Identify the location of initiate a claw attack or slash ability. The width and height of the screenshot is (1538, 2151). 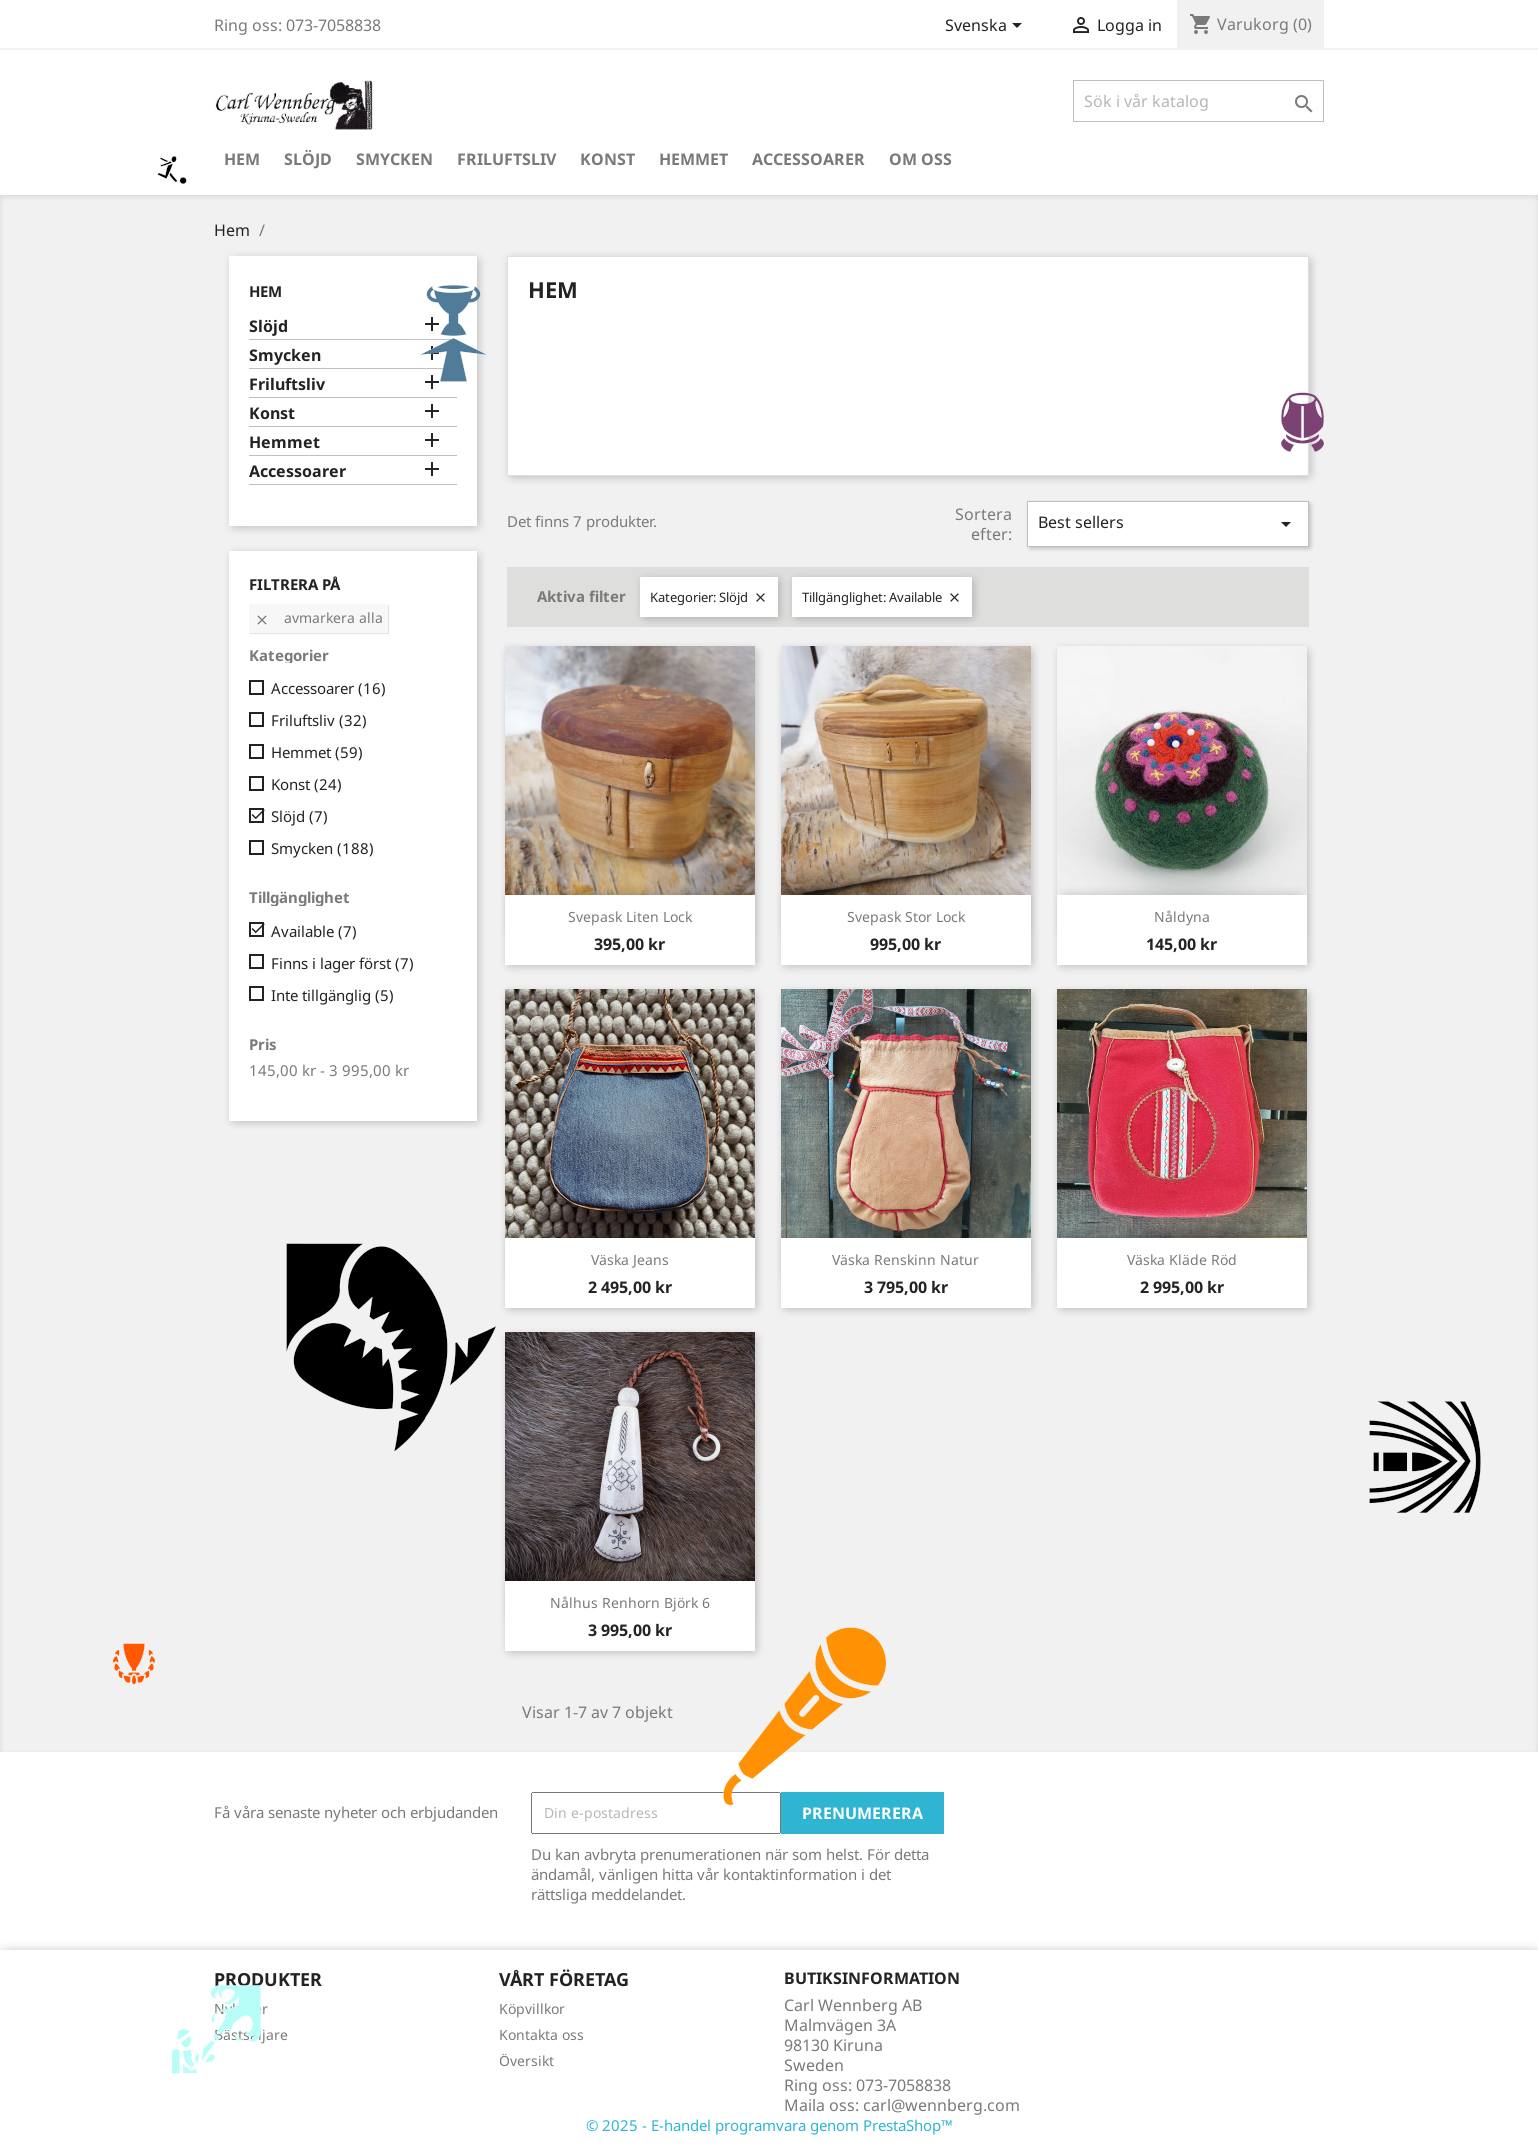
(391, 1348).